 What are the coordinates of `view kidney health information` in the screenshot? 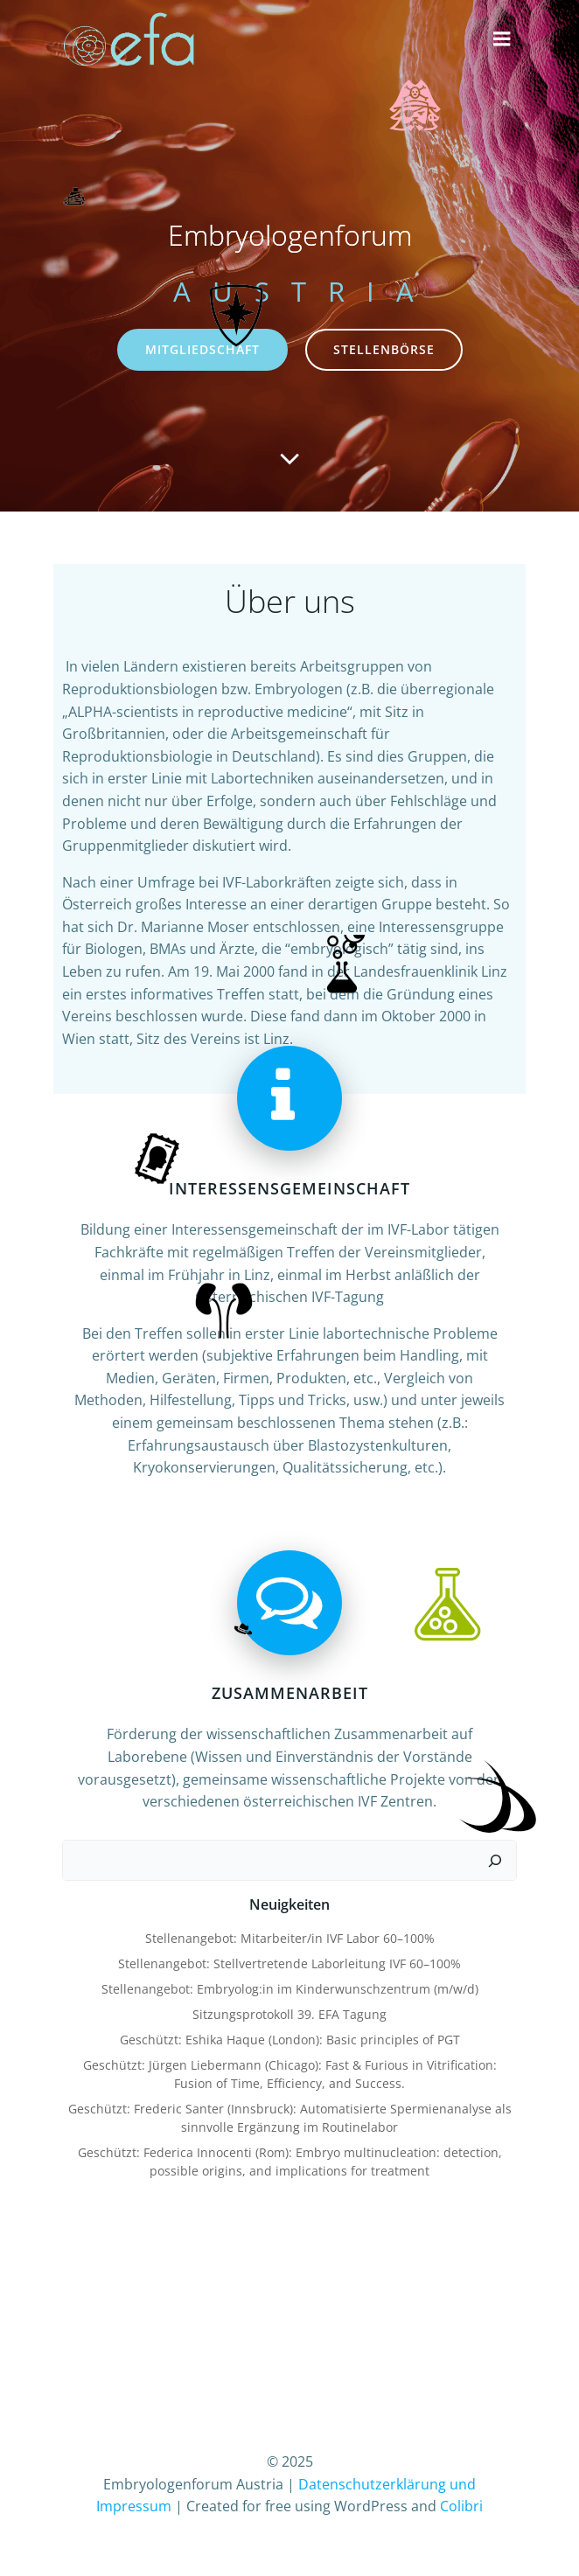 It's located at (224, 1311).